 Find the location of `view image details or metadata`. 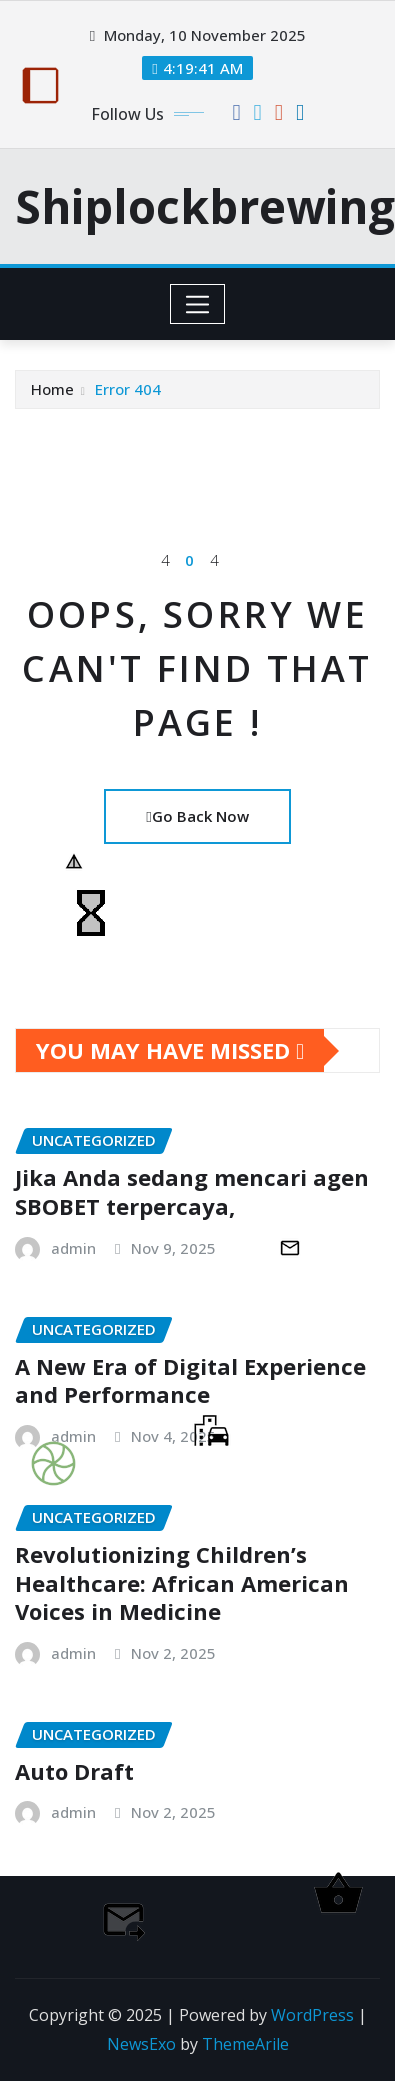

view image details or metadata is located at coordinates (74, 861).